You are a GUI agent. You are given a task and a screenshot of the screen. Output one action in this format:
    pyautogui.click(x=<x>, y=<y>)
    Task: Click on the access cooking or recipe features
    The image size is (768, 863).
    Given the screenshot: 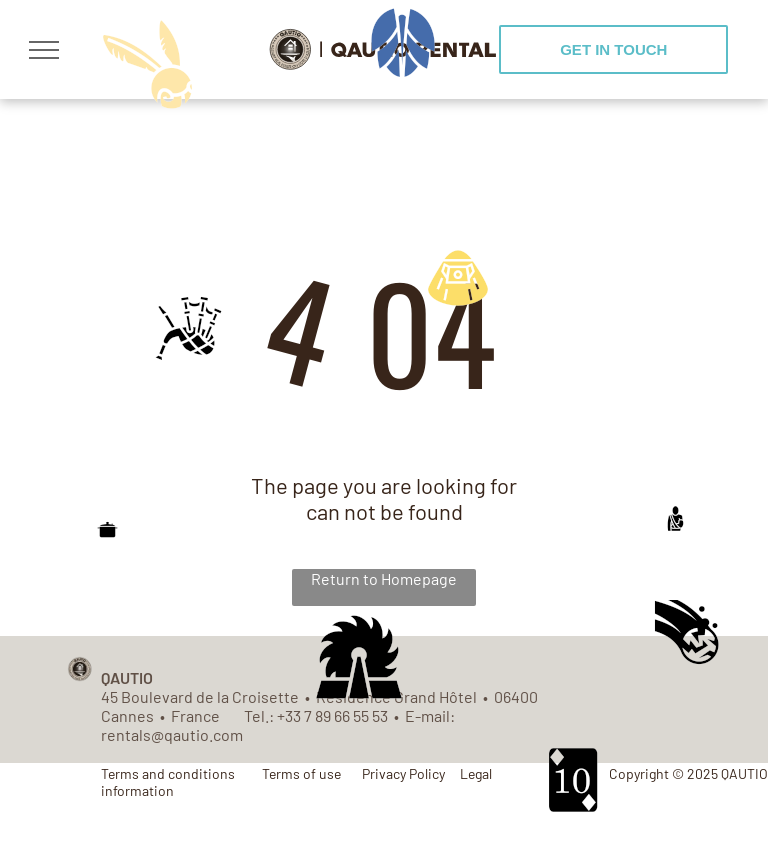 What is the action you would take?
    pyautogui.click(x=107, y=529)
    